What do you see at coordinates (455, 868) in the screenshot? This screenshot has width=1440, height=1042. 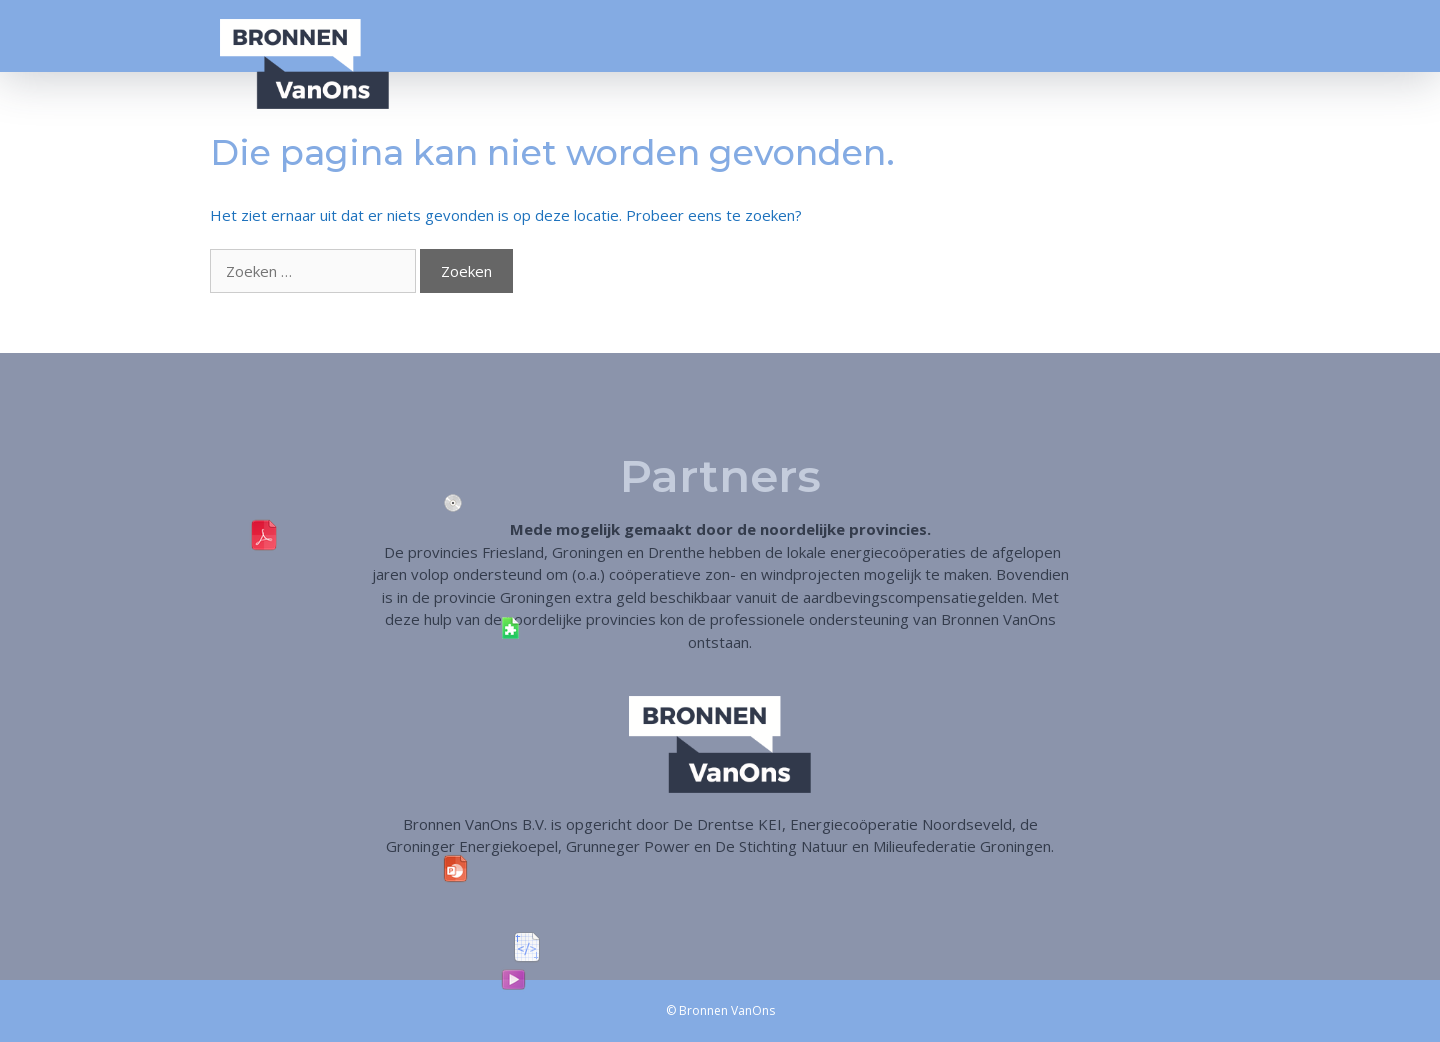 I see `a Microsoft PowerPoint file` at bounding box center [455, 868].